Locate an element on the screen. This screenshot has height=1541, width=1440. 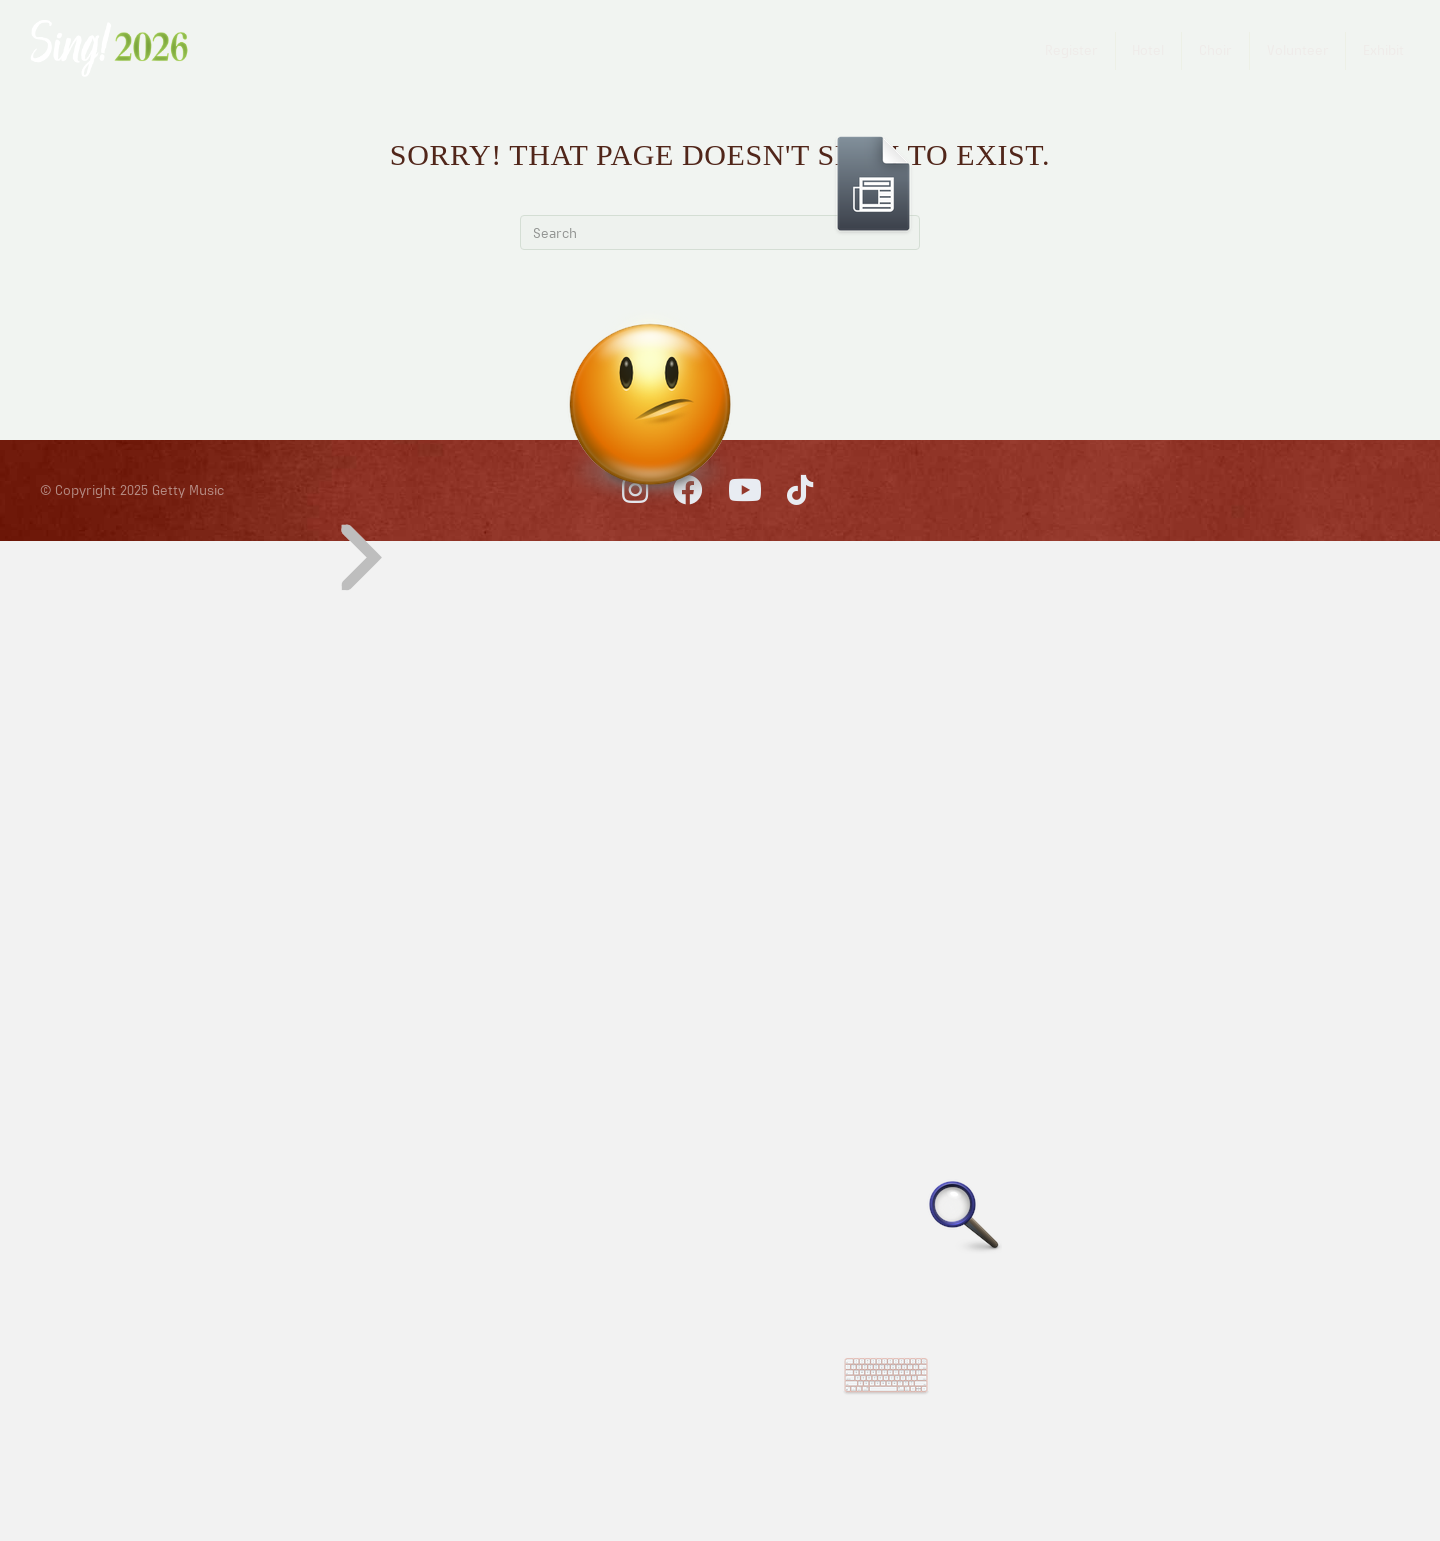
search for items or content is located at coordinates (964, 1216).